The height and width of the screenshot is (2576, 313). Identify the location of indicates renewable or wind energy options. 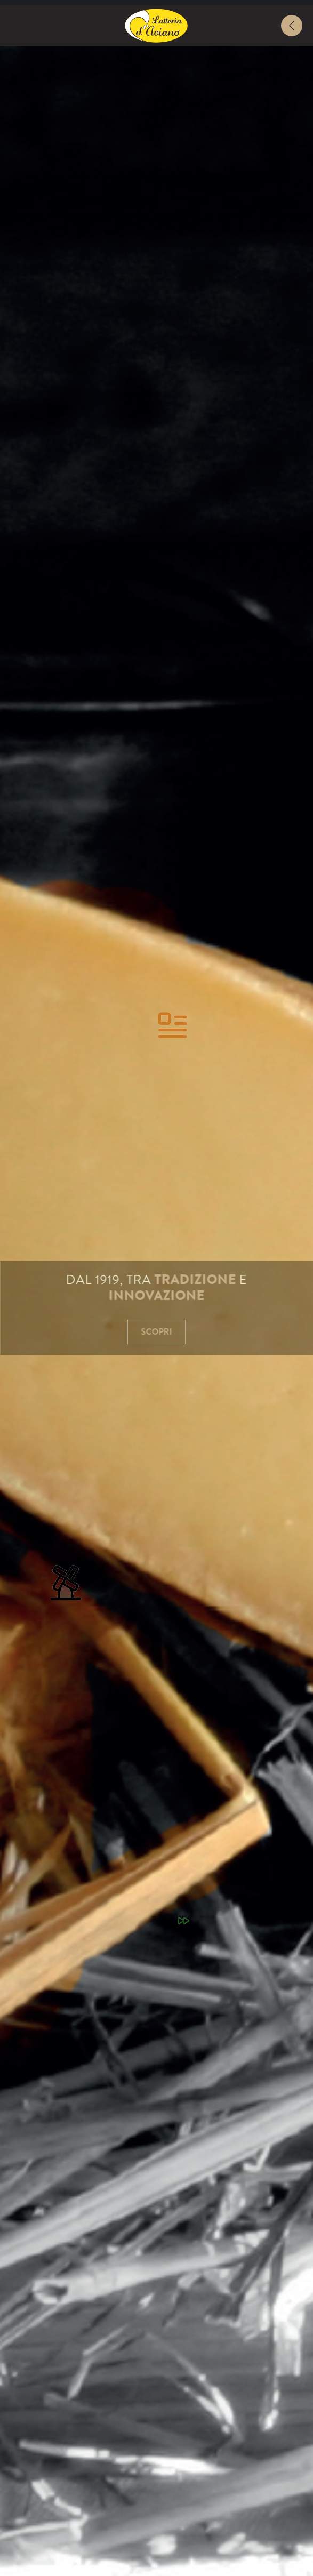
(66, 1583).